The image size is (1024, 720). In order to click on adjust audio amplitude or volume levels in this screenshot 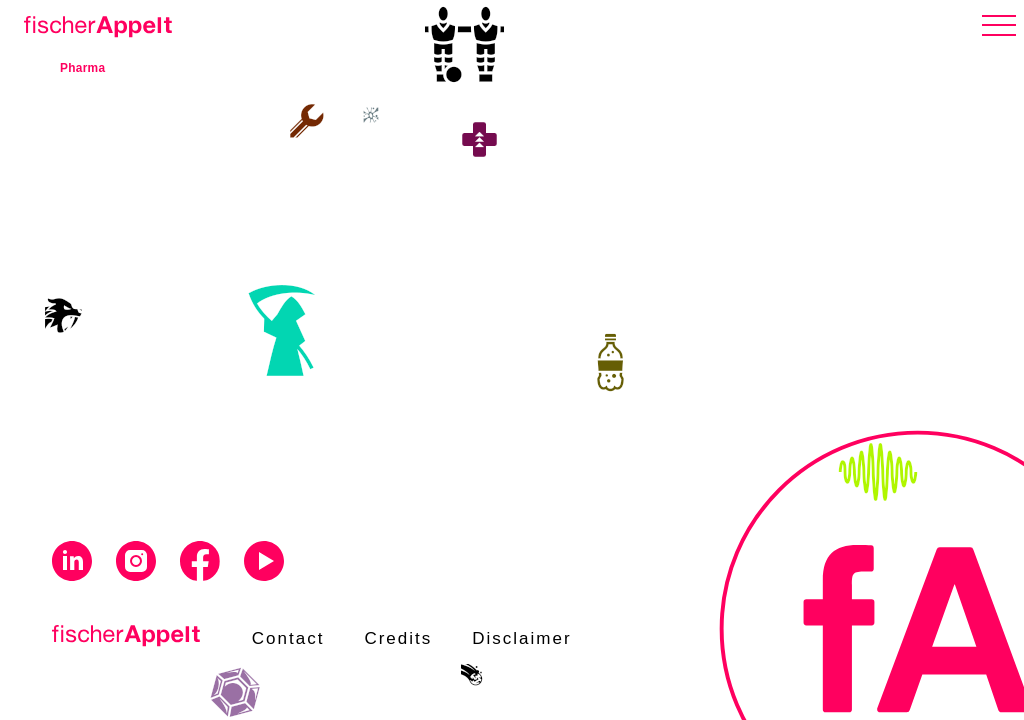, I will do `click(878, 472)`.